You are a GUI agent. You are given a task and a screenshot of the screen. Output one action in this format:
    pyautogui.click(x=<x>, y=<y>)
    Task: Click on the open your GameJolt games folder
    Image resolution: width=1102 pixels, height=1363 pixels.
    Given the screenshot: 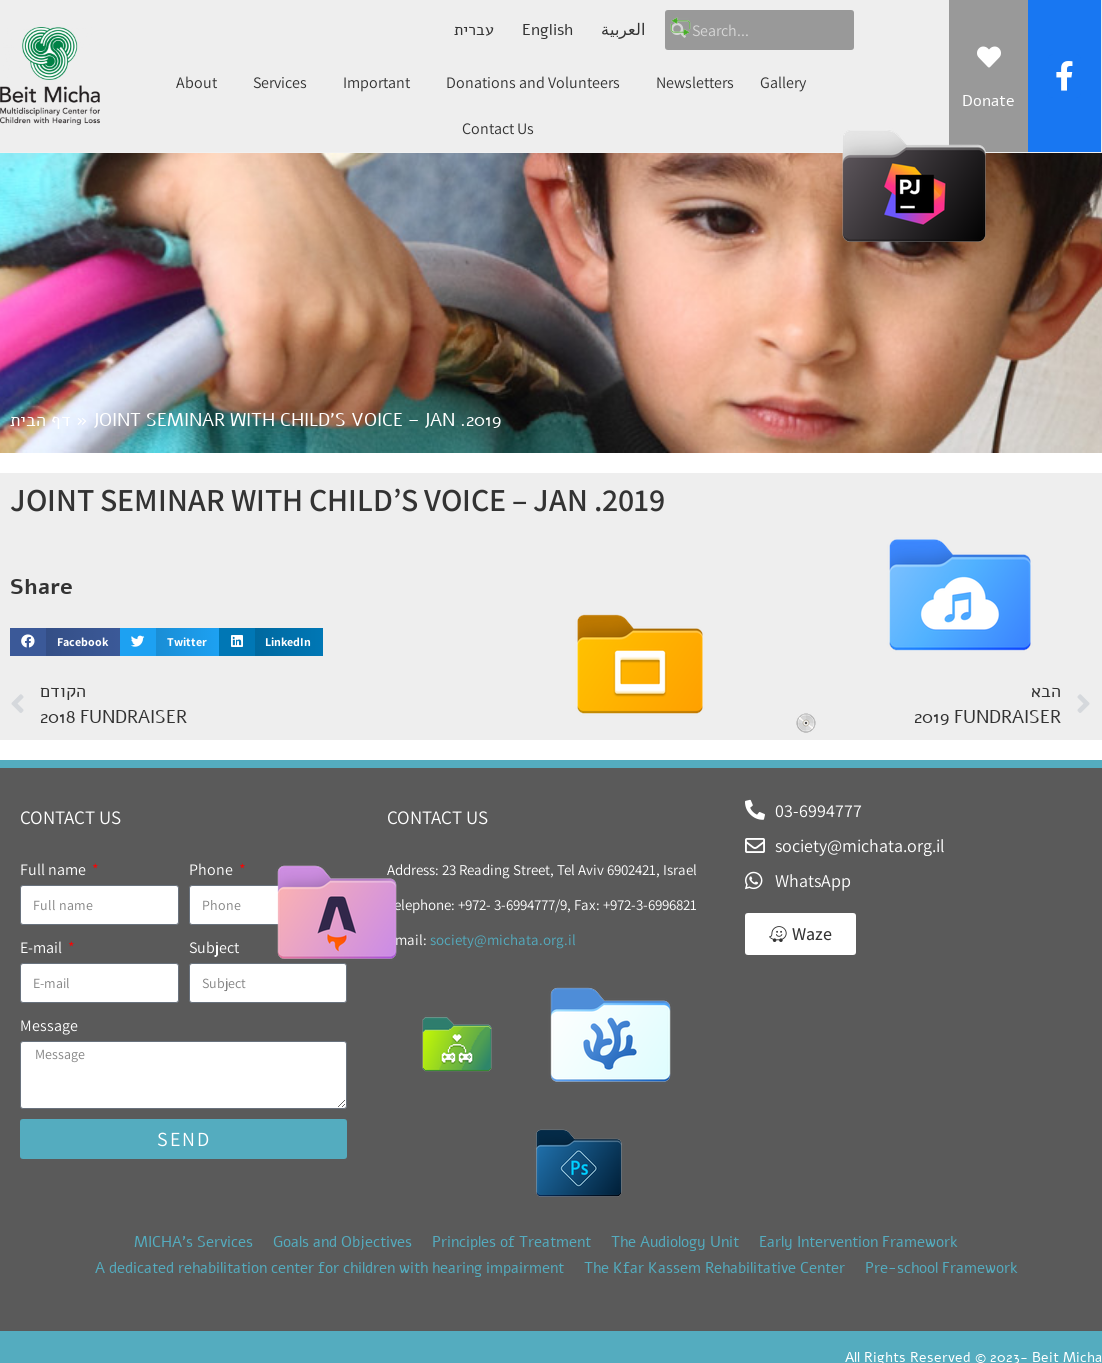 What is the action you would take?
    pyautogui.click(x=457, y=1046)
    